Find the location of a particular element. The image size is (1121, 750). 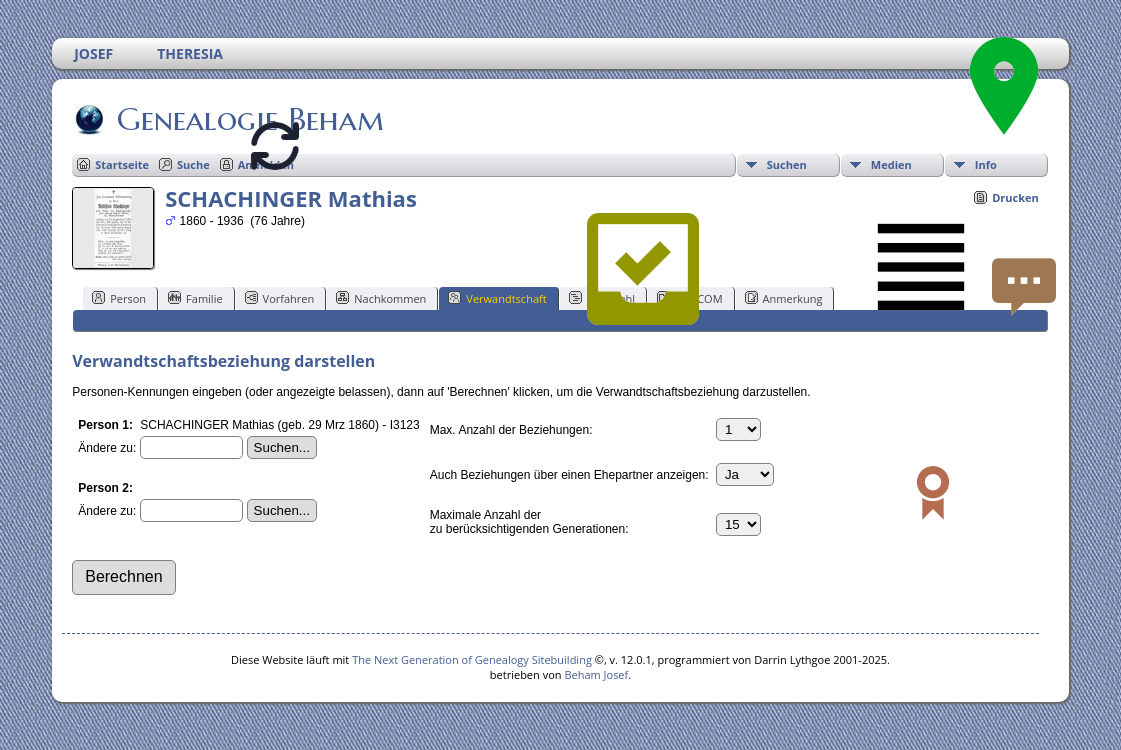

open chat or messaging is located at coordinates (1024, 287).